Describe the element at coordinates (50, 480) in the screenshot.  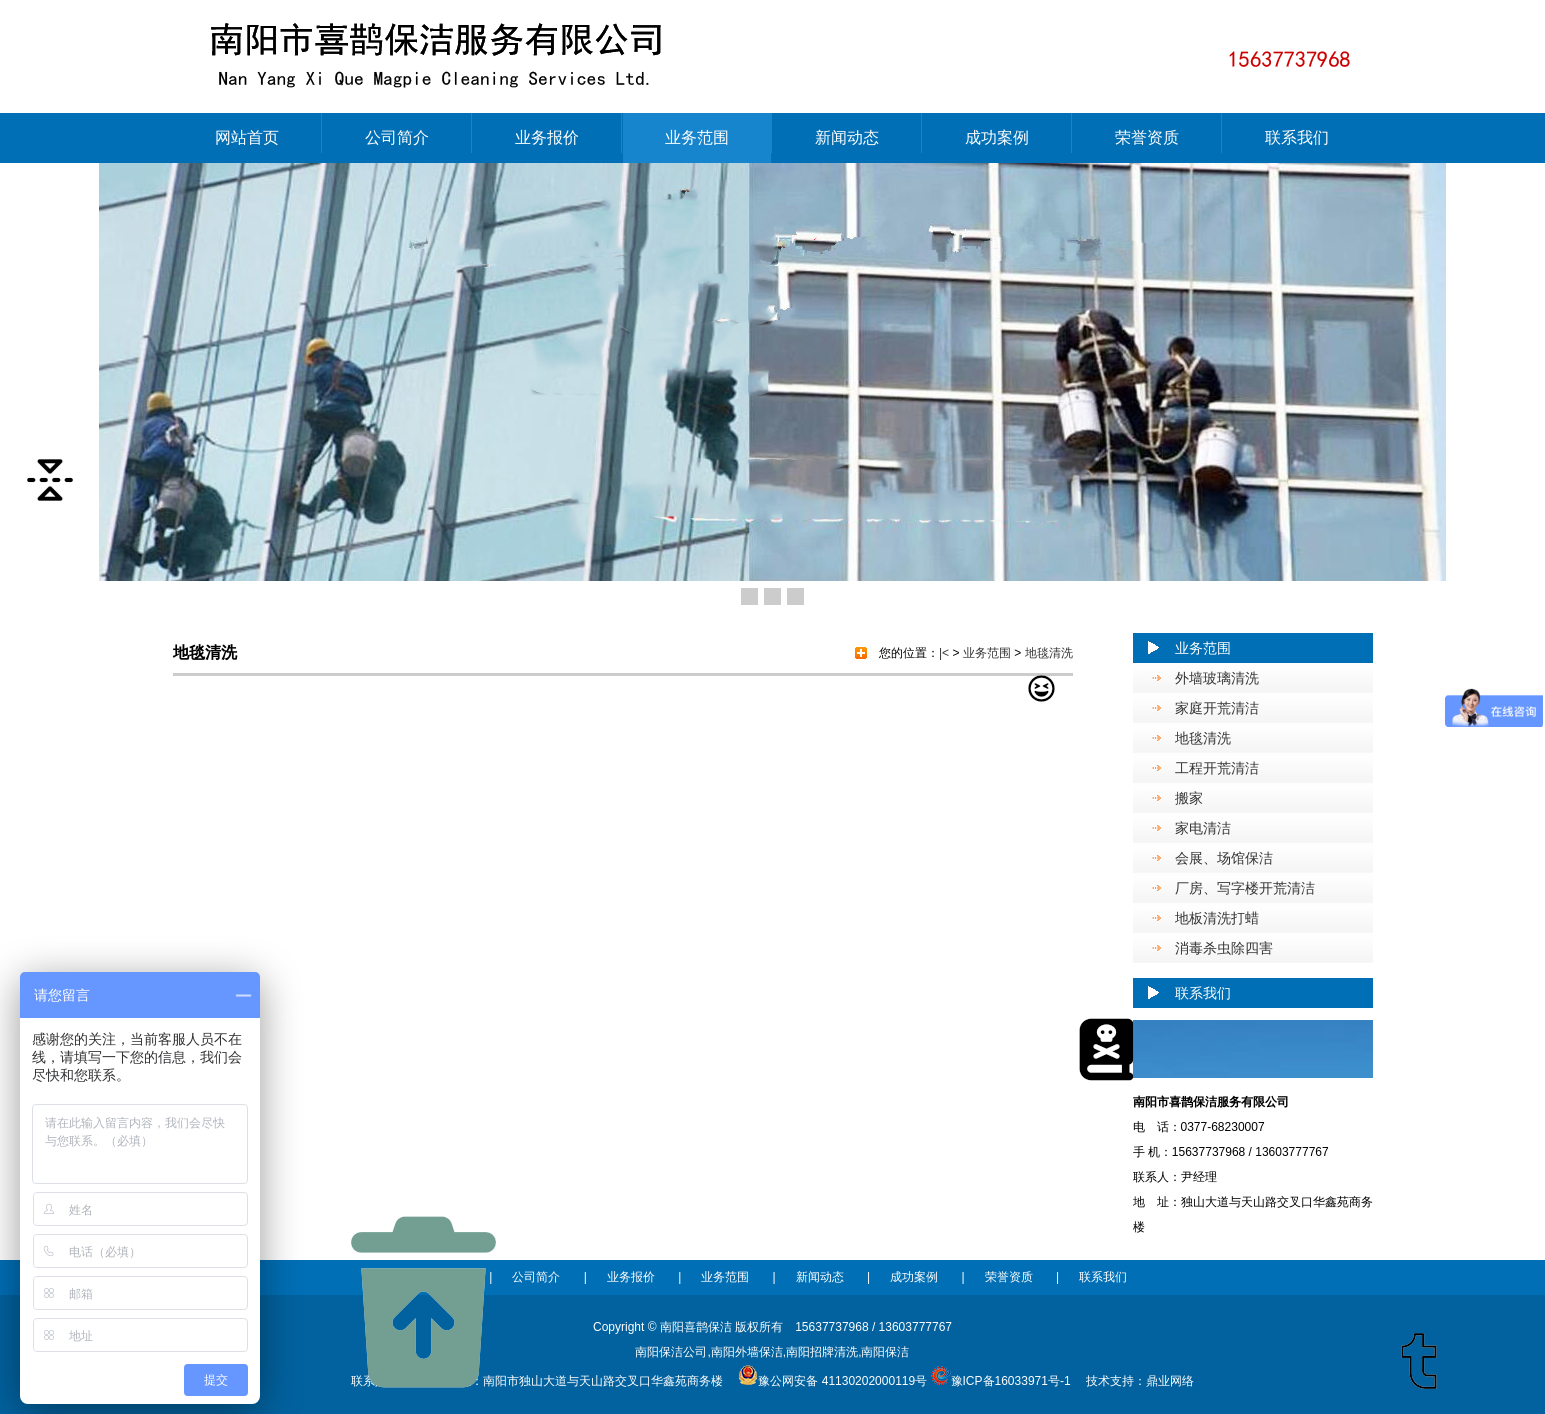
I see `flip image vertically` at that location.